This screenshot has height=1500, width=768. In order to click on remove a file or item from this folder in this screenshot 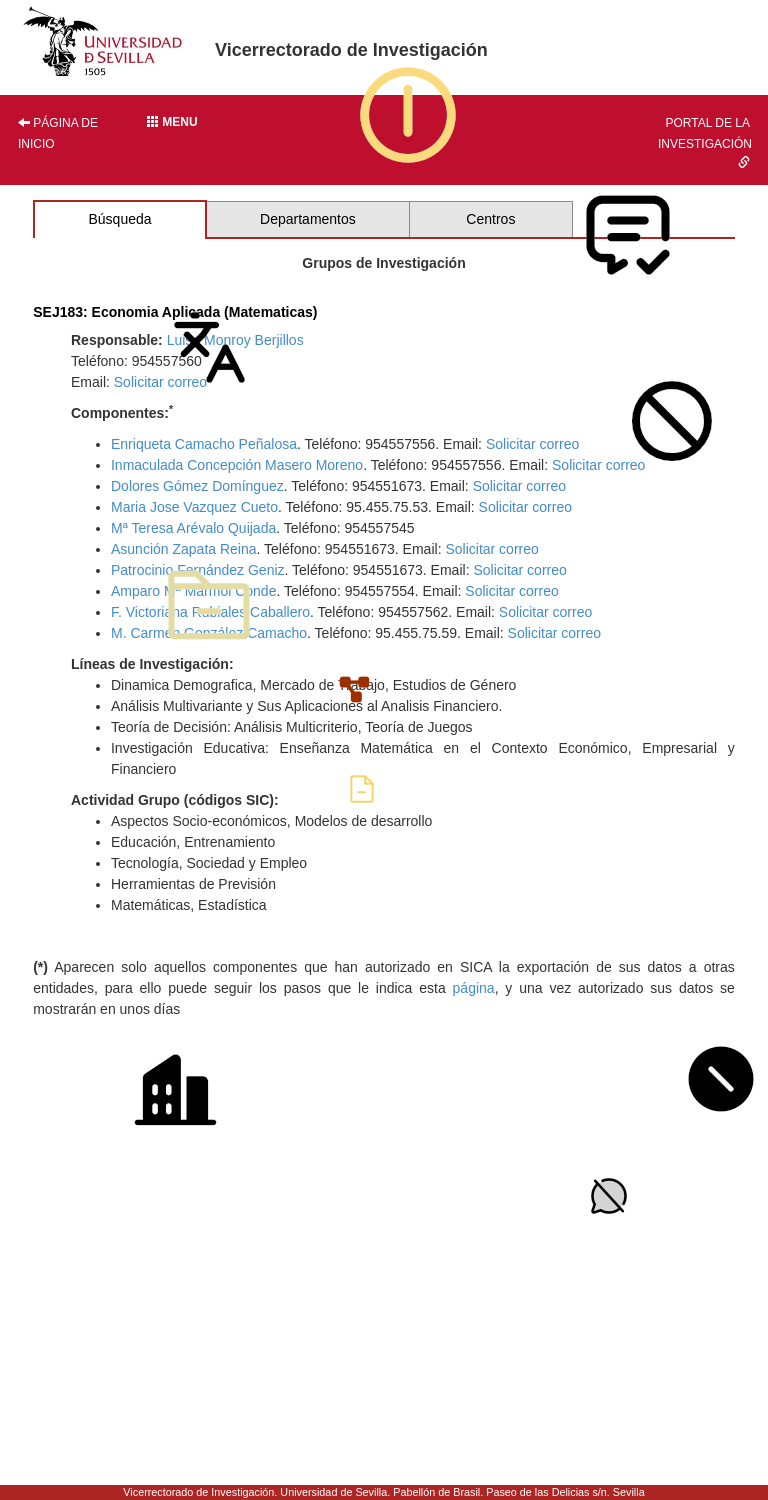, I will do `click(209, 605)`.